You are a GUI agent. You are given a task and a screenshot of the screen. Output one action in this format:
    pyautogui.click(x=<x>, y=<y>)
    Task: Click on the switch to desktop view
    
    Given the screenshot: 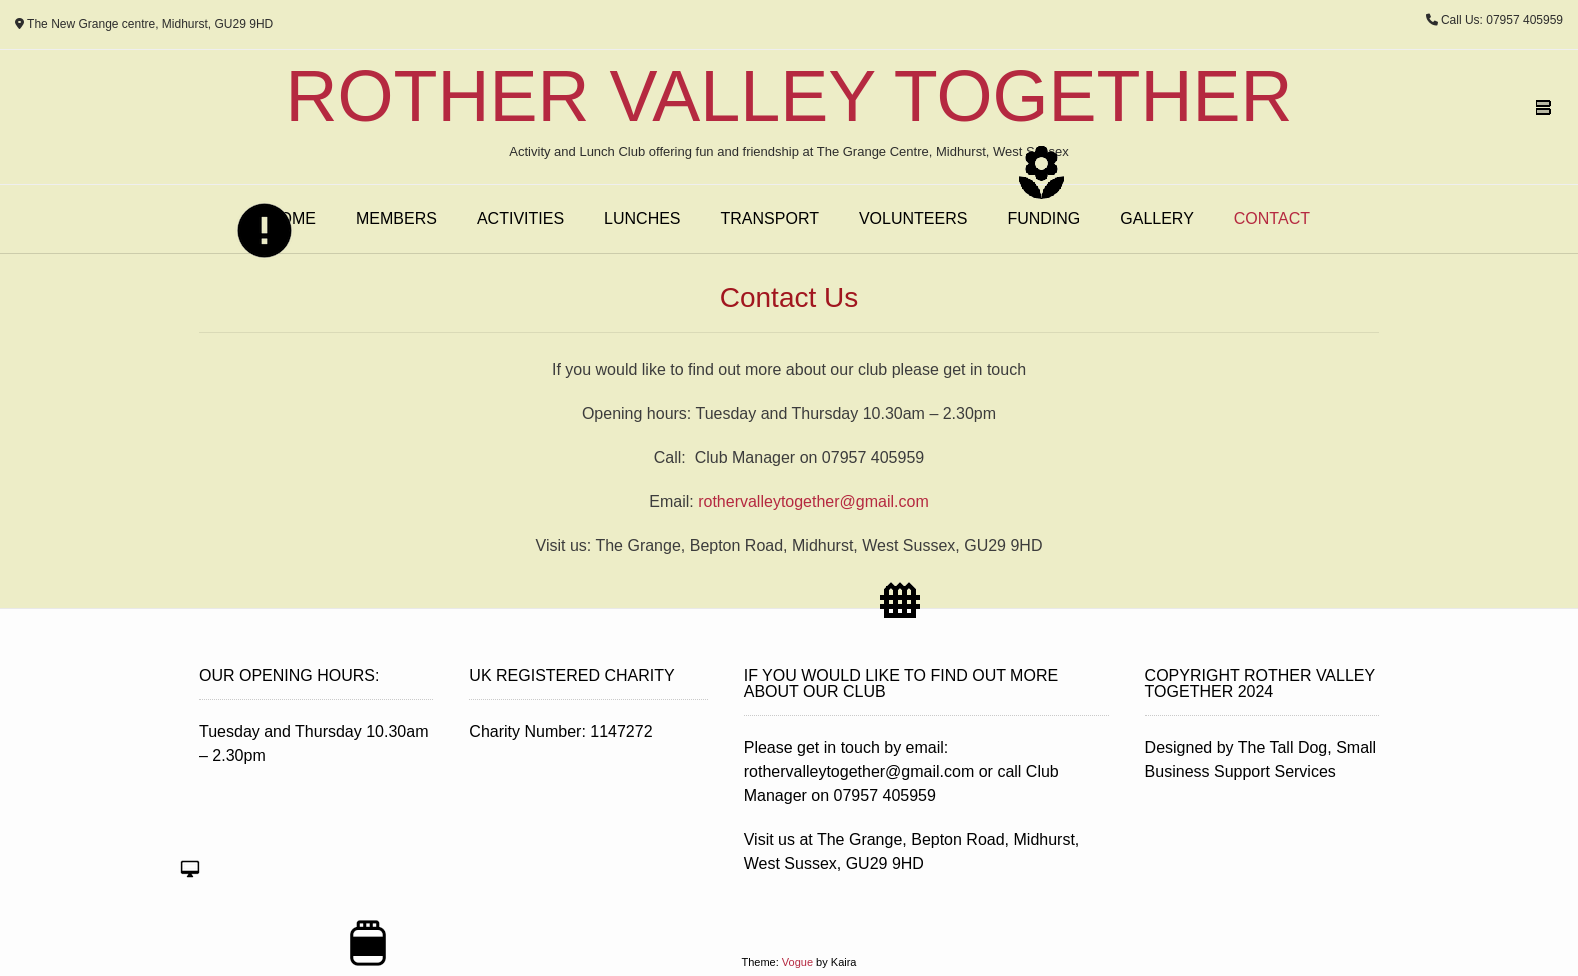 What is the action you would take?
    pyautogui.click(x=190, y=869)
    